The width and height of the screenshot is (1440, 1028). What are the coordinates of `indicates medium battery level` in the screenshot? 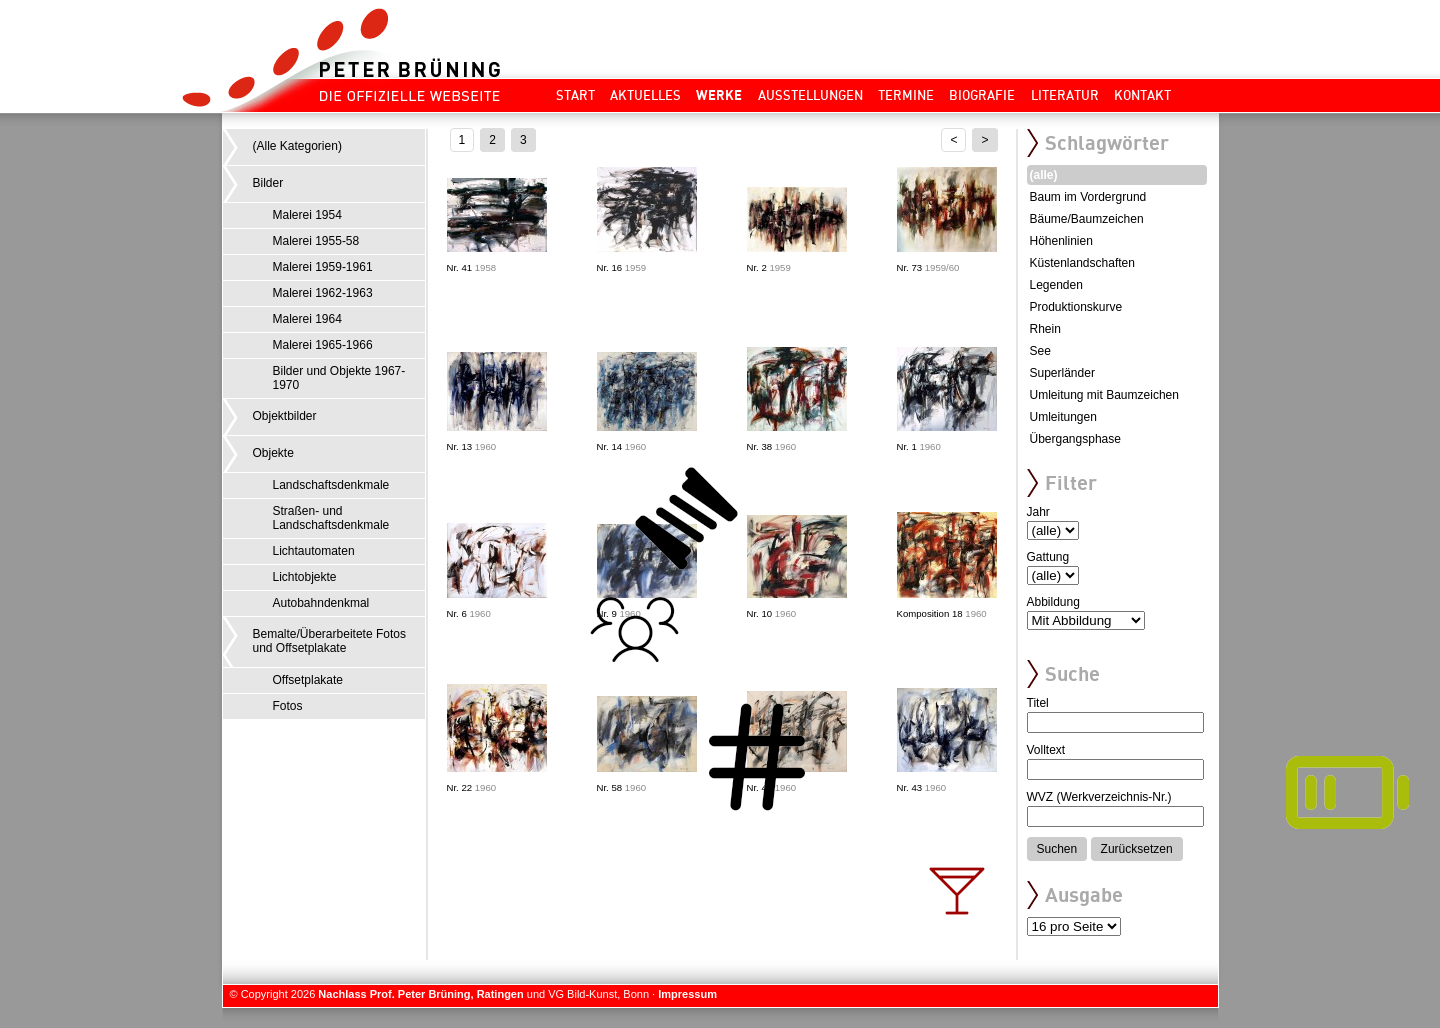 It's located at (1347, 792).